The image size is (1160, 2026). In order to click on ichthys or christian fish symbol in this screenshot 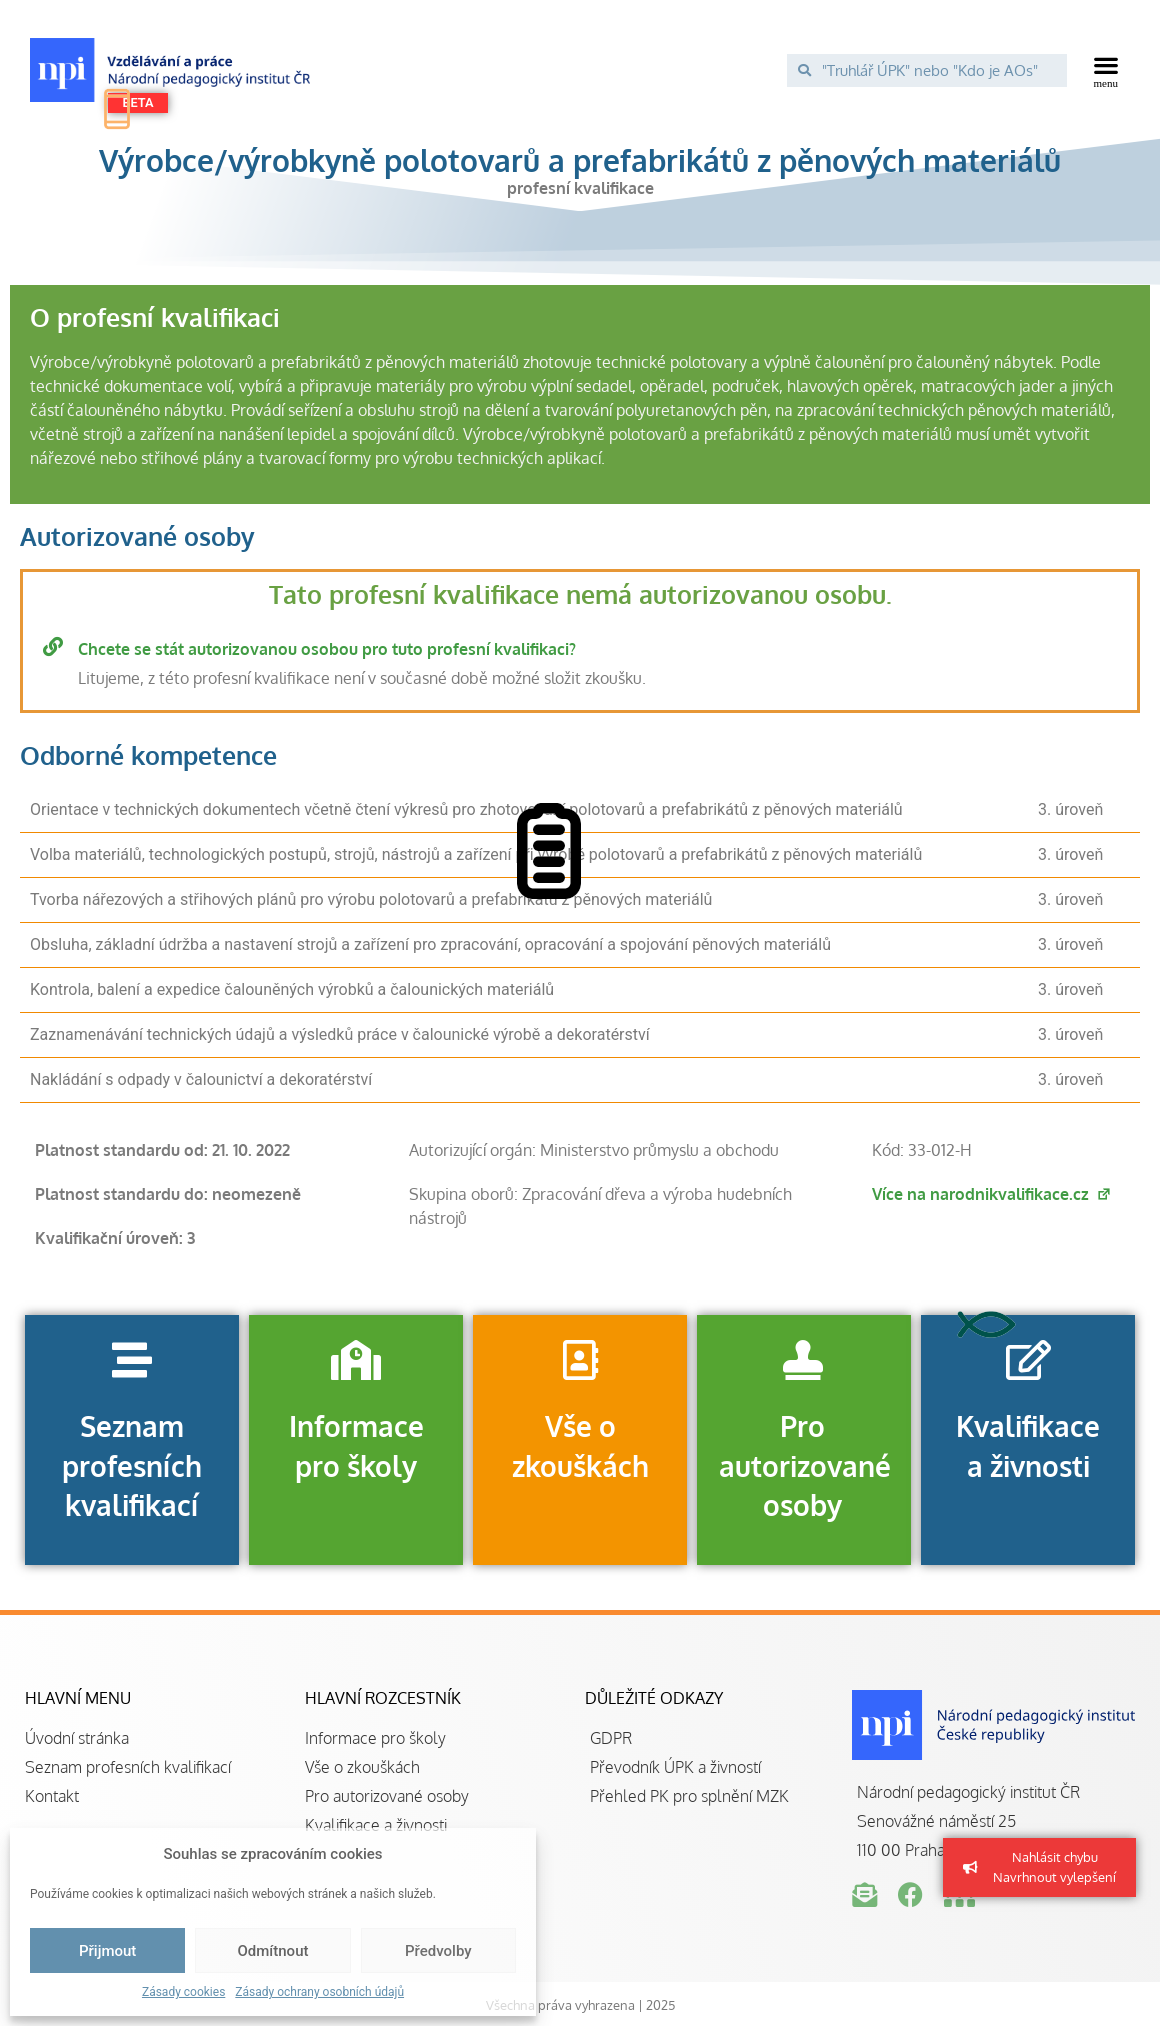, I will do `click(986, 1324)`.